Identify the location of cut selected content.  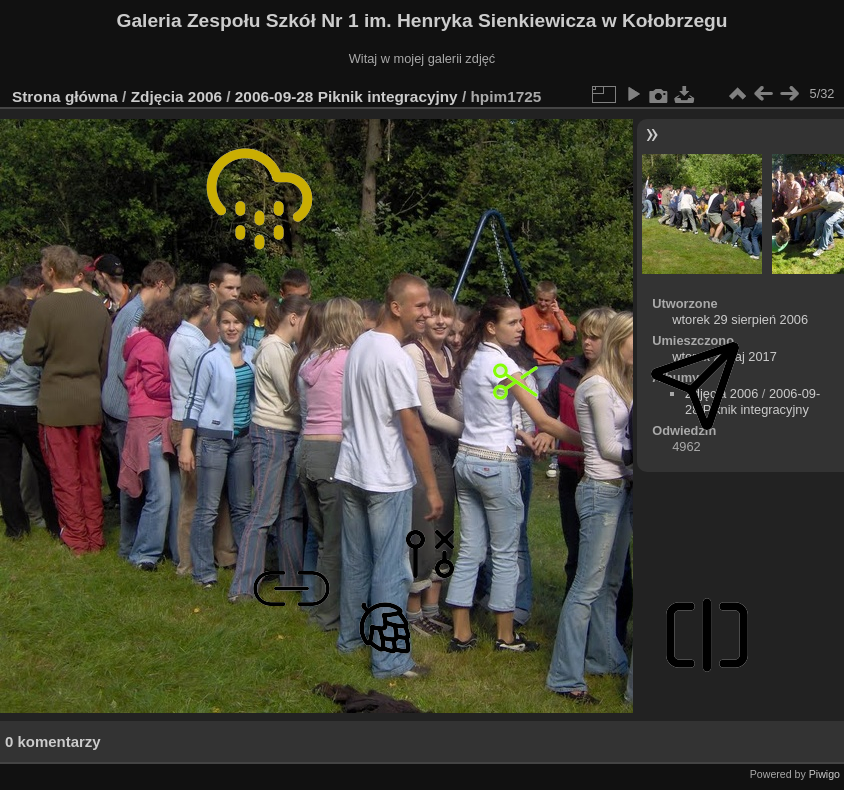
(514, 381).